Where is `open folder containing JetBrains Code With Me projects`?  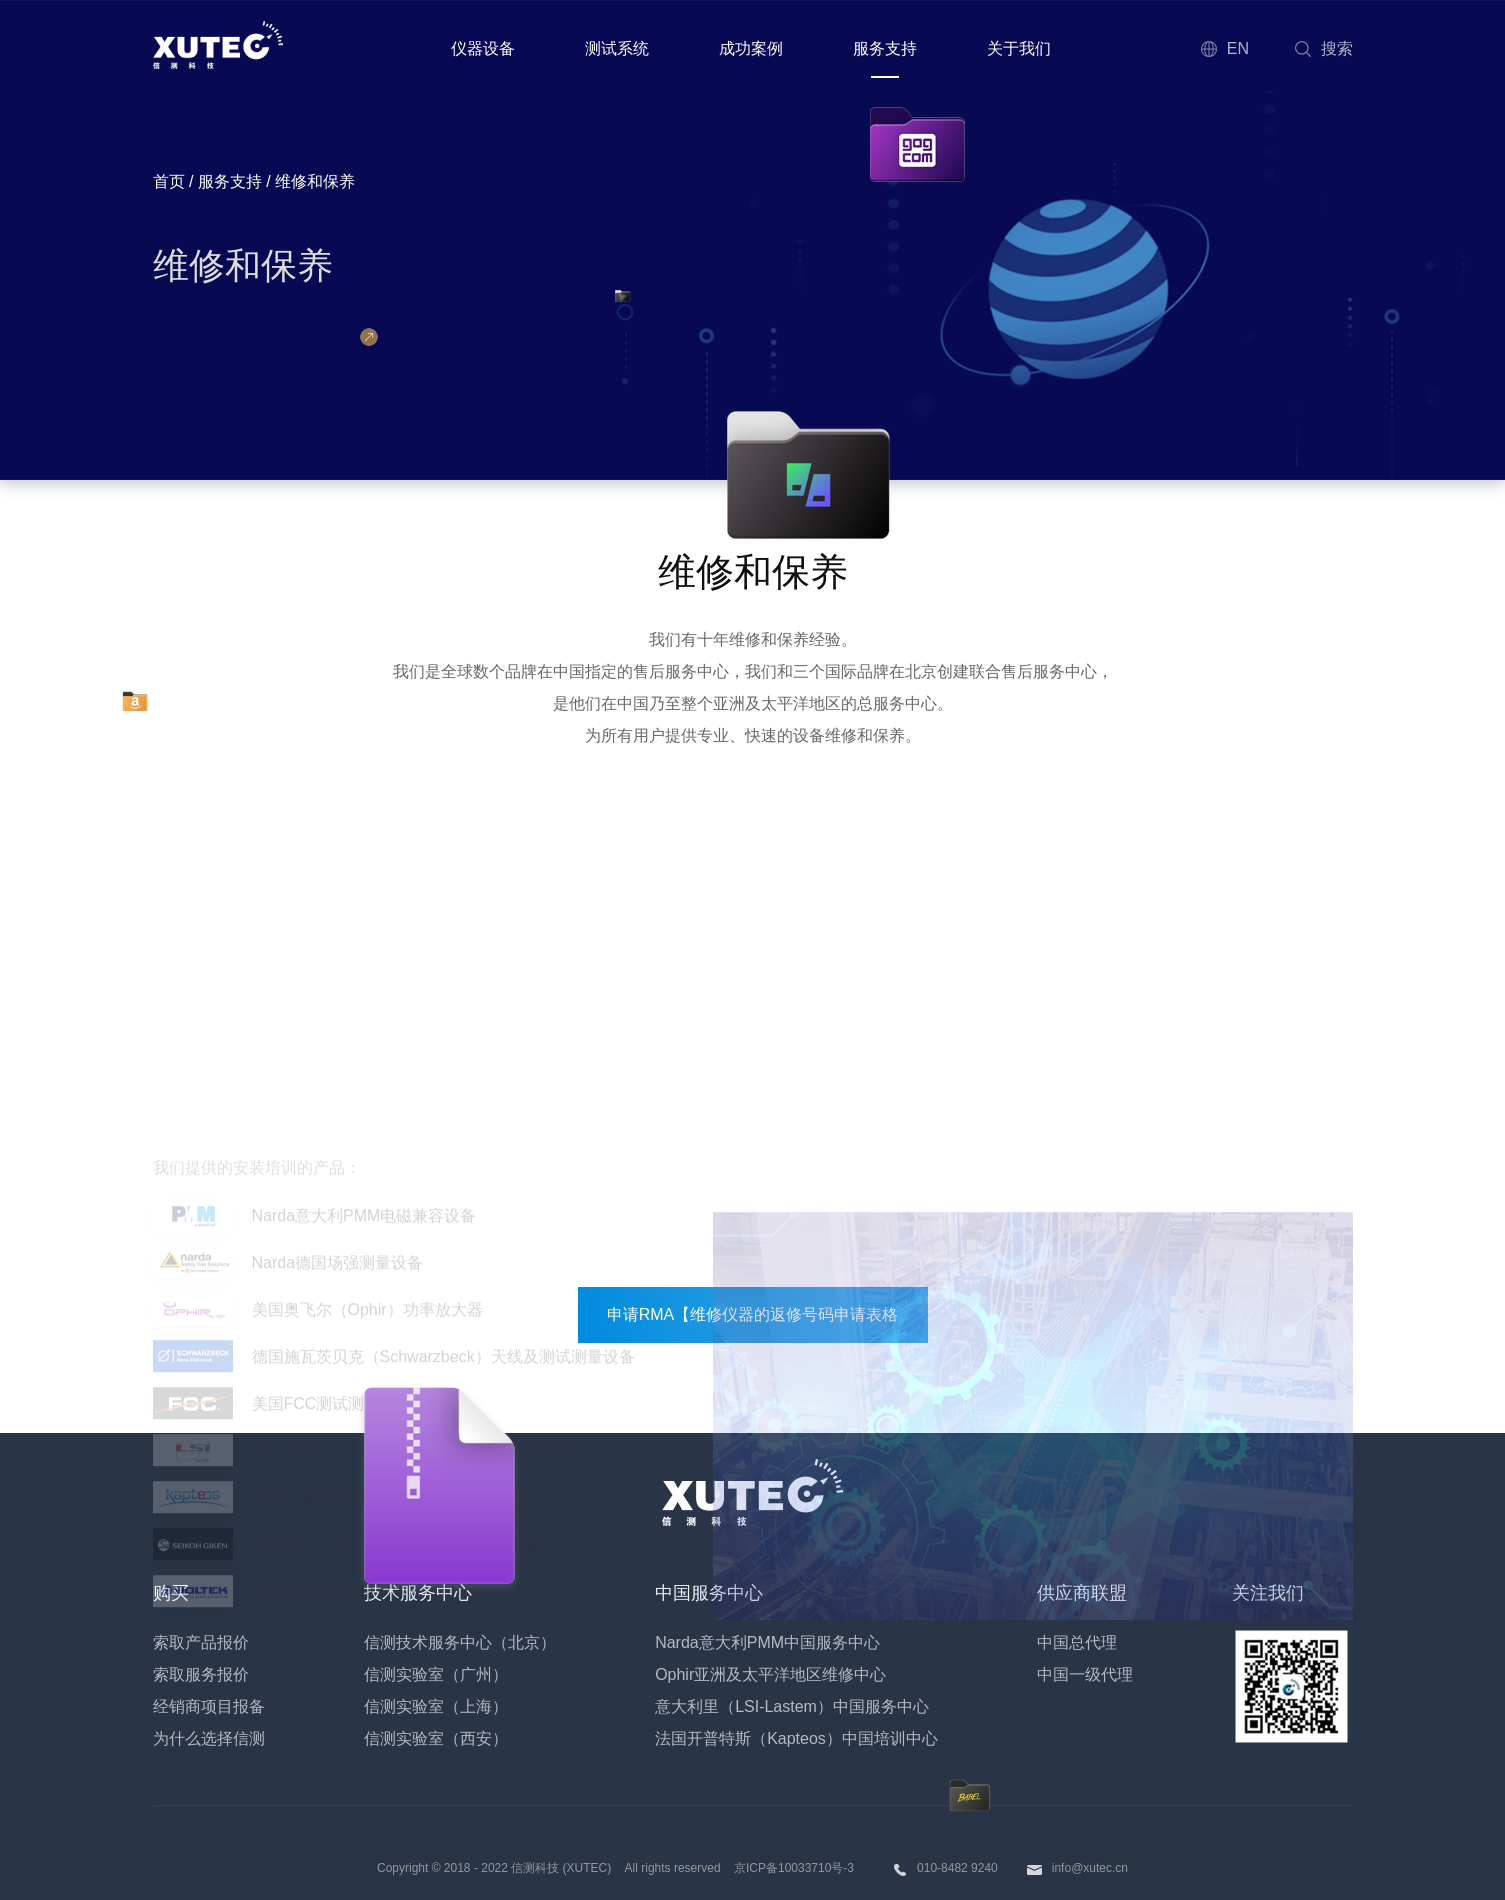
open folder containing JetBrains Code With Me projects is located at coordinates (807, 479).